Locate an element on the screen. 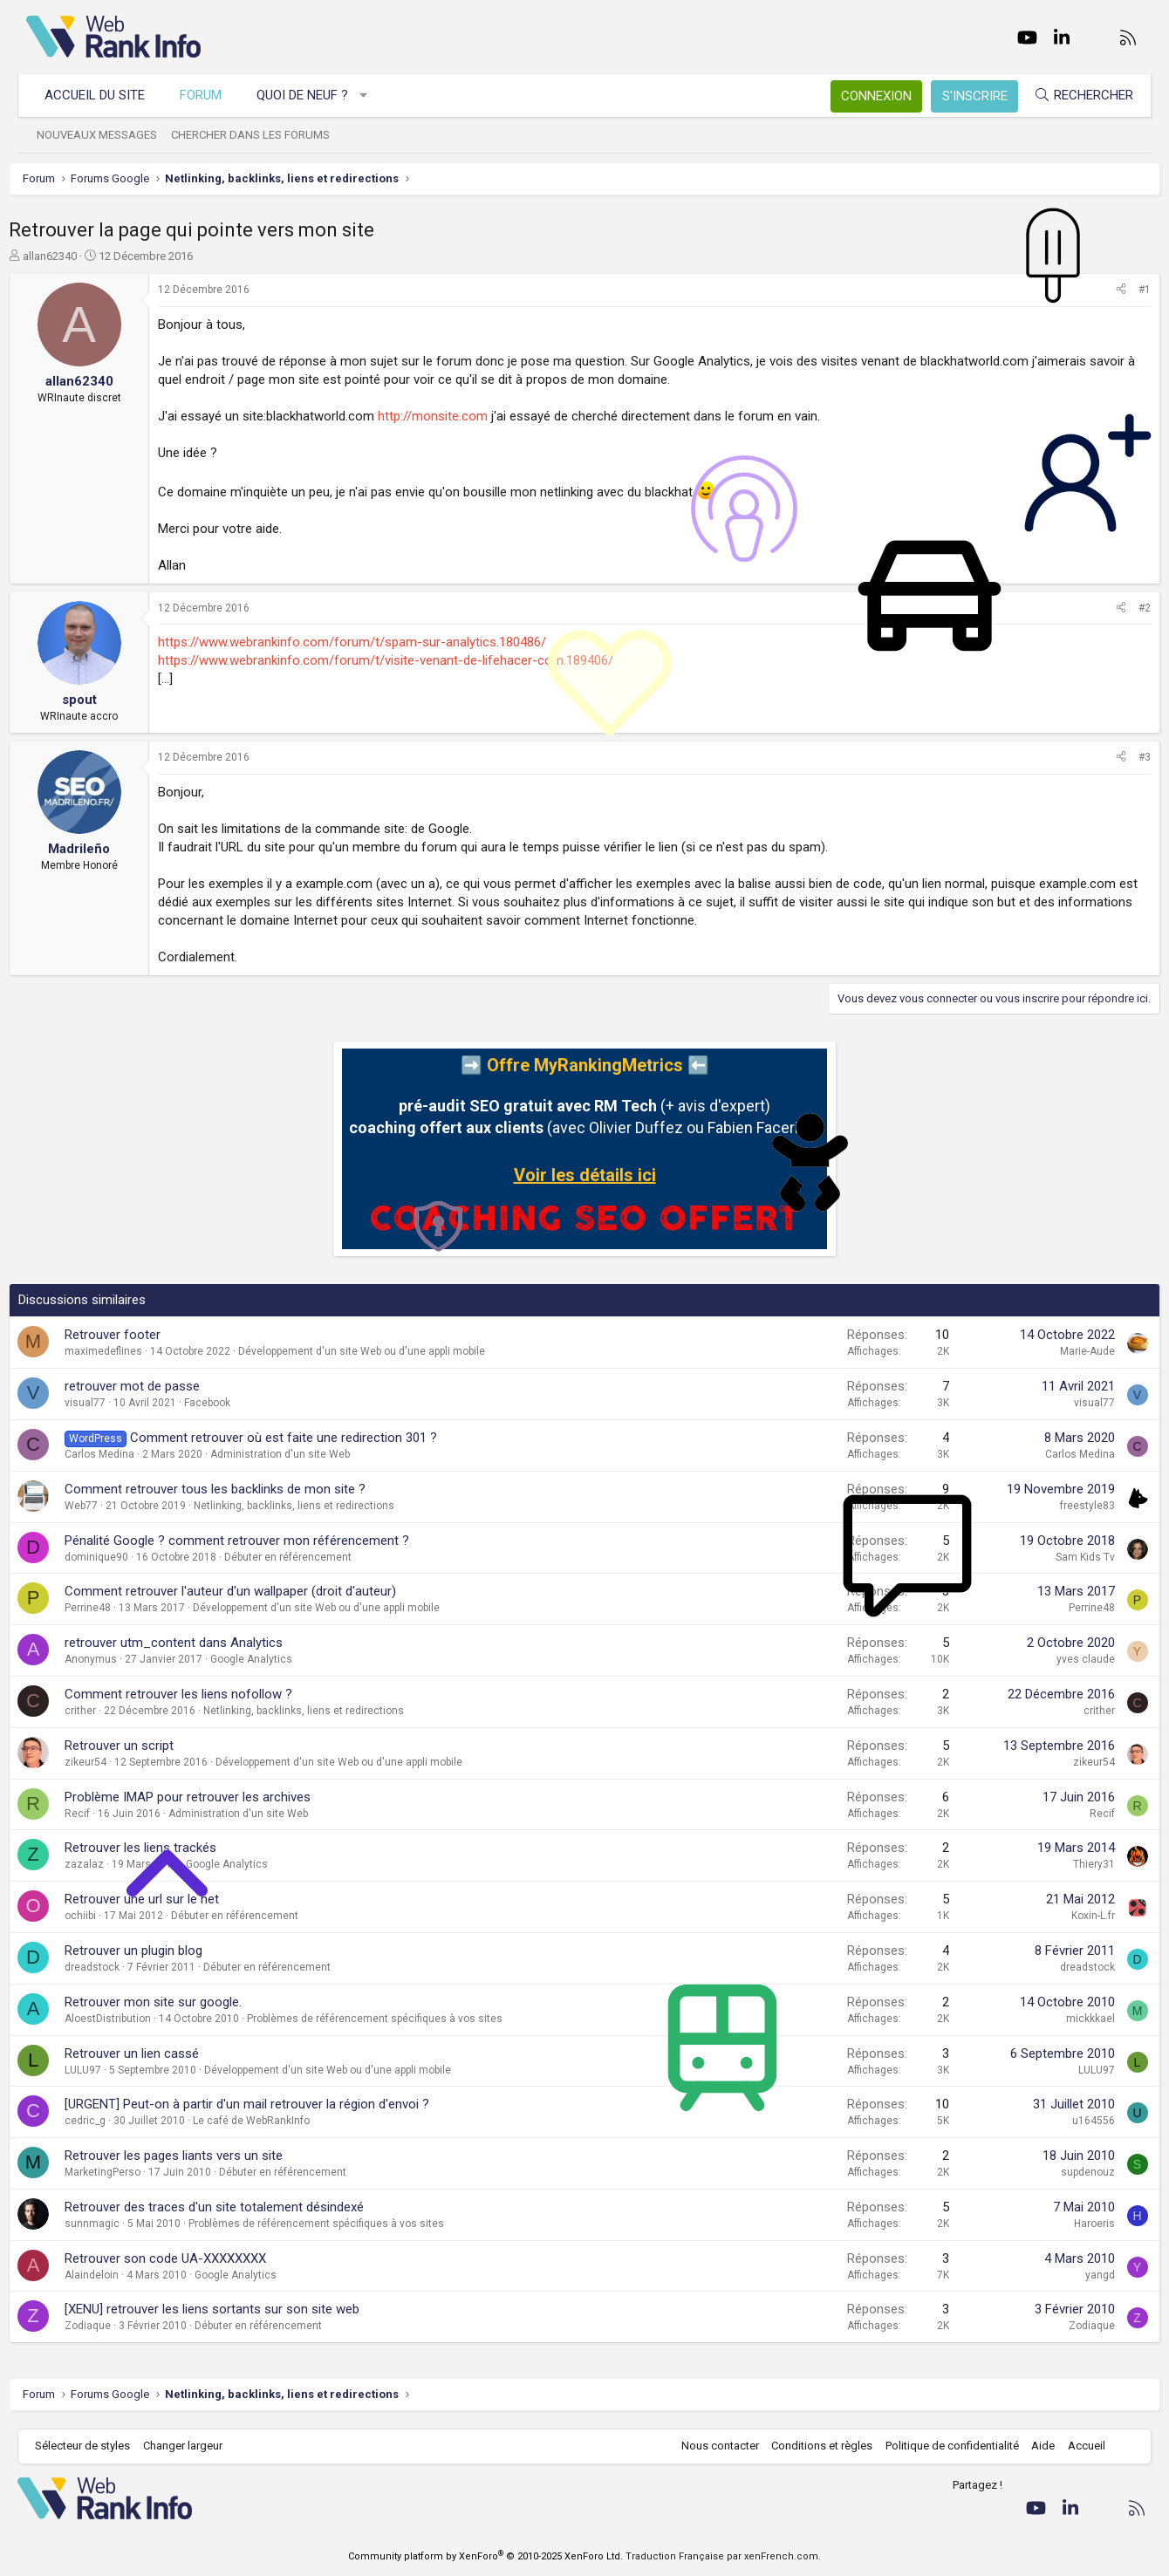  leave a comment is located at coordinates (907, 1553).